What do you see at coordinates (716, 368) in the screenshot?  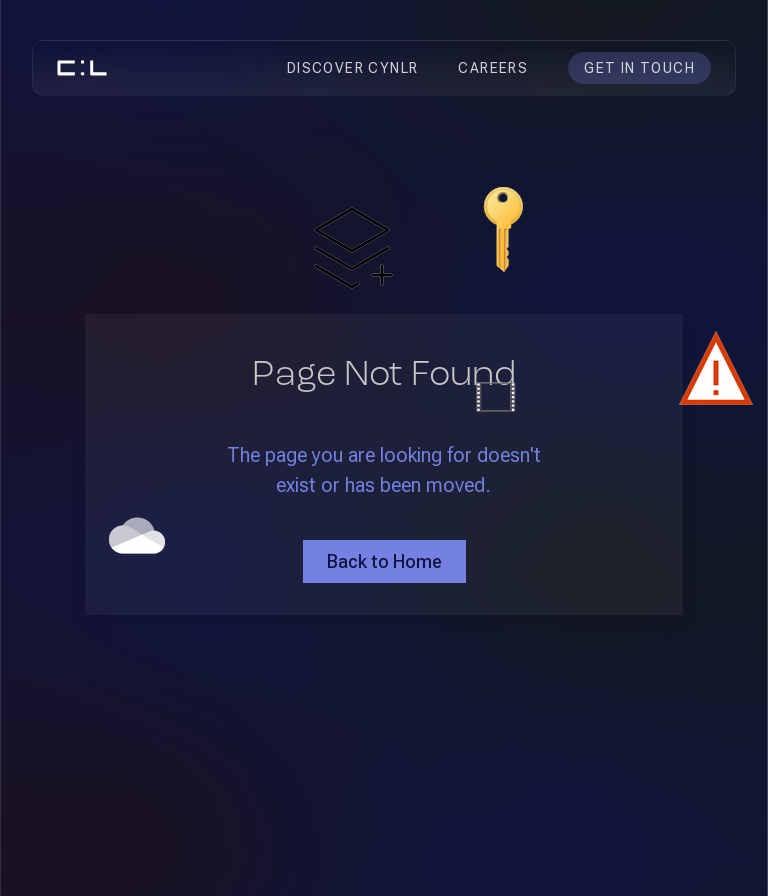 I see `indicates a sync warning or issue with OneDrive` at bounding box center [716, 368].